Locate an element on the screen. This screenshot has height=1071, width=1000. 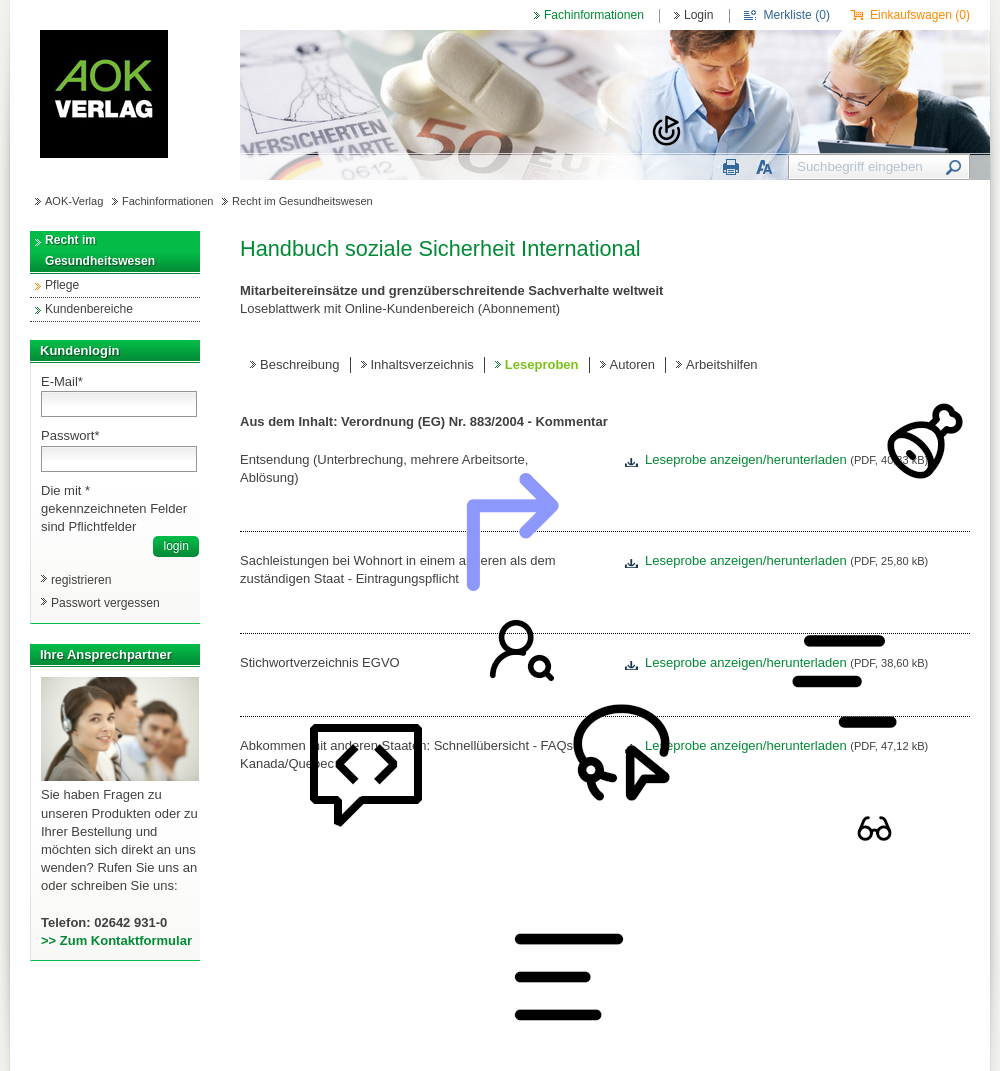
food or dining category is located at coordinates (924, 441).